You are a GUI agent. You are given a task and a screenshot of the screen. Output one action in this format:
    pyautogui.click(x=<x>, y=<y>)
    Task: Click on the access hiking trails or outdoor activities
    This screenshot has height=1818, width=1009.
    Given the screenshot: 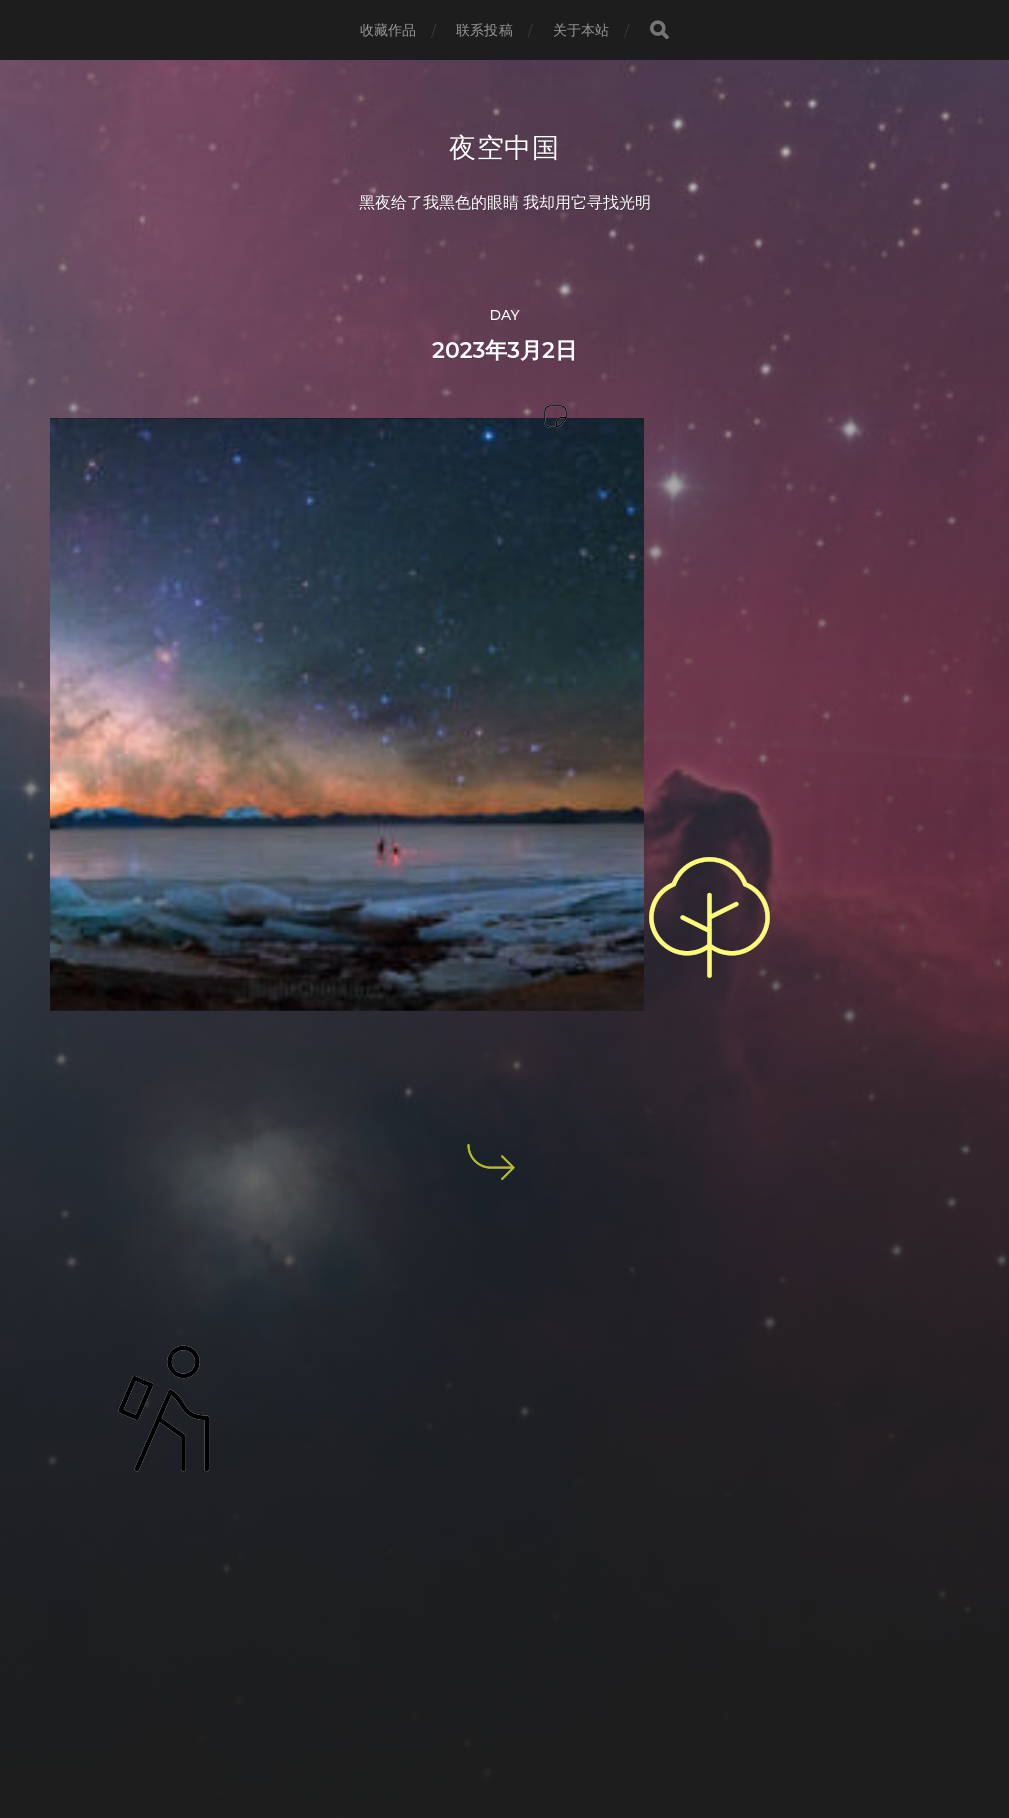 What is the action you would take?
    pyautogui.click(x=169, y=1408)
    